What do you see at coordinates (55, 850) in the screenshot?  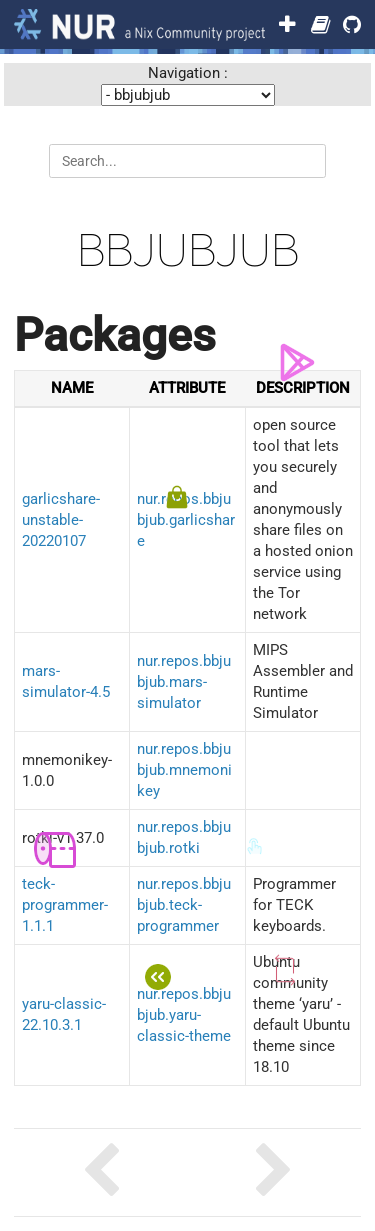 I see `bathroom or restroom location indicator` at bounding box center [55, 850].